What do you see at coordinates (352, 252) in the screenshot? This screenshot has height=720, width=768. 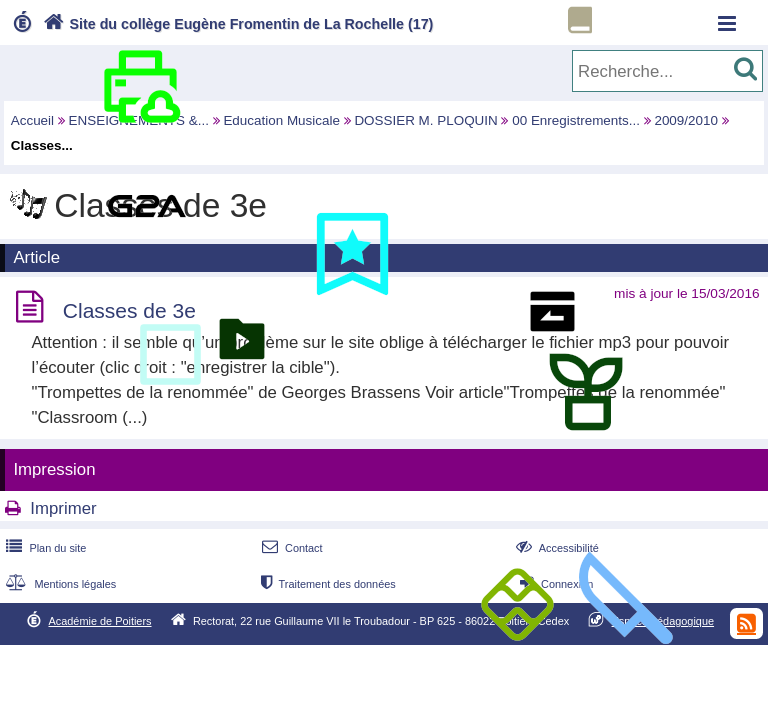 I see `bookmark this item as a favorite` at bounding box center [352, 252].